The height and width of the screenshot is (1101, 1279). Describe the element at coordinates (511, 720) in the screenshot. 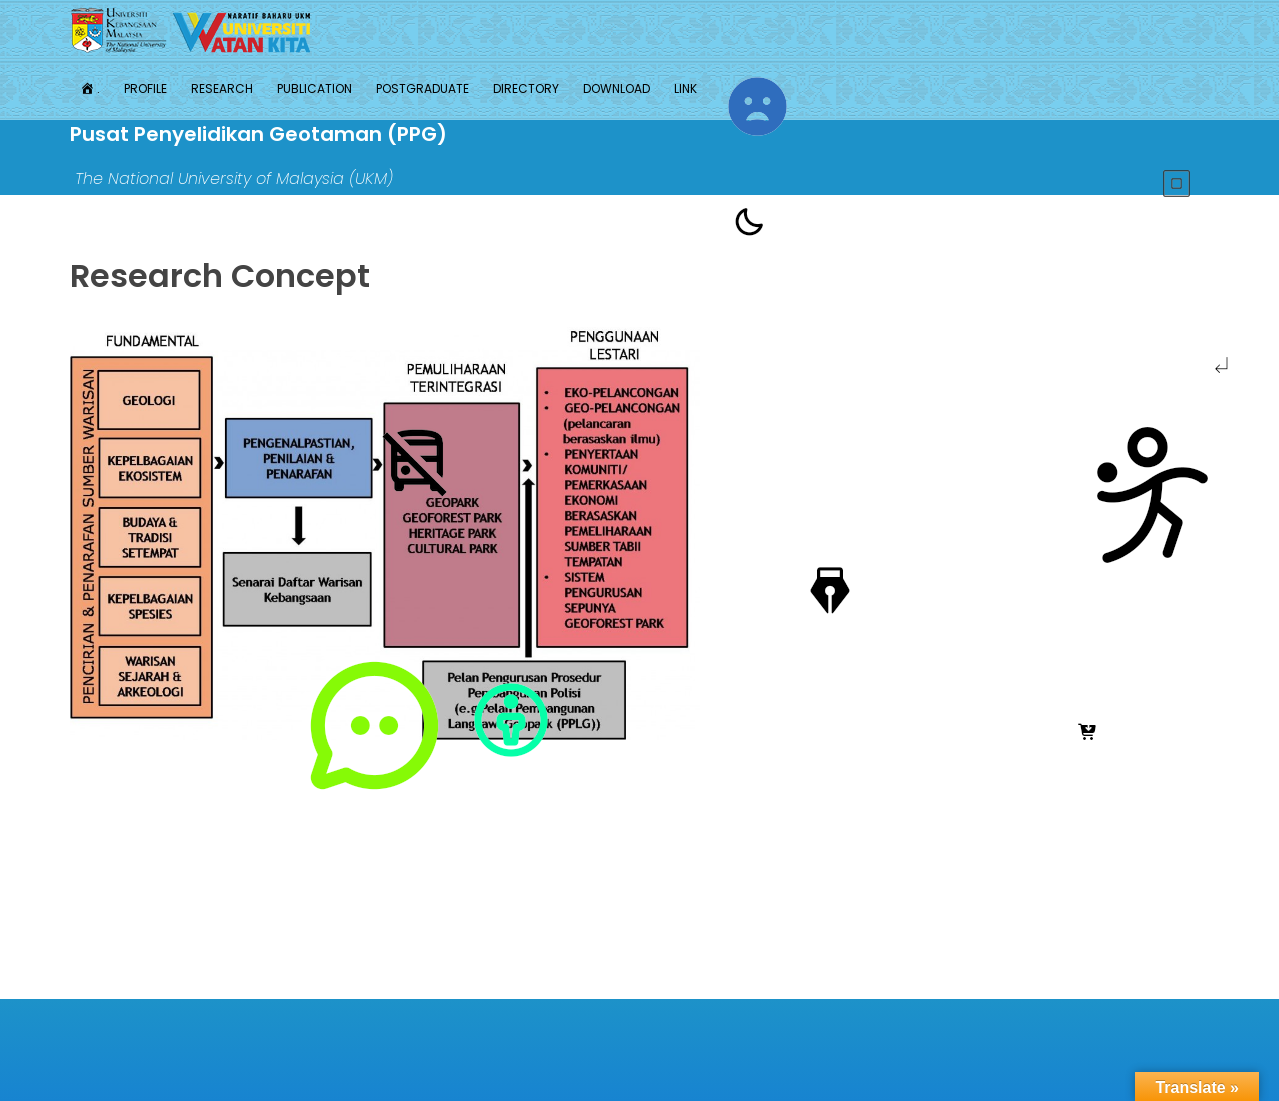

I see `indicates creative commons attribution license required` at that location.